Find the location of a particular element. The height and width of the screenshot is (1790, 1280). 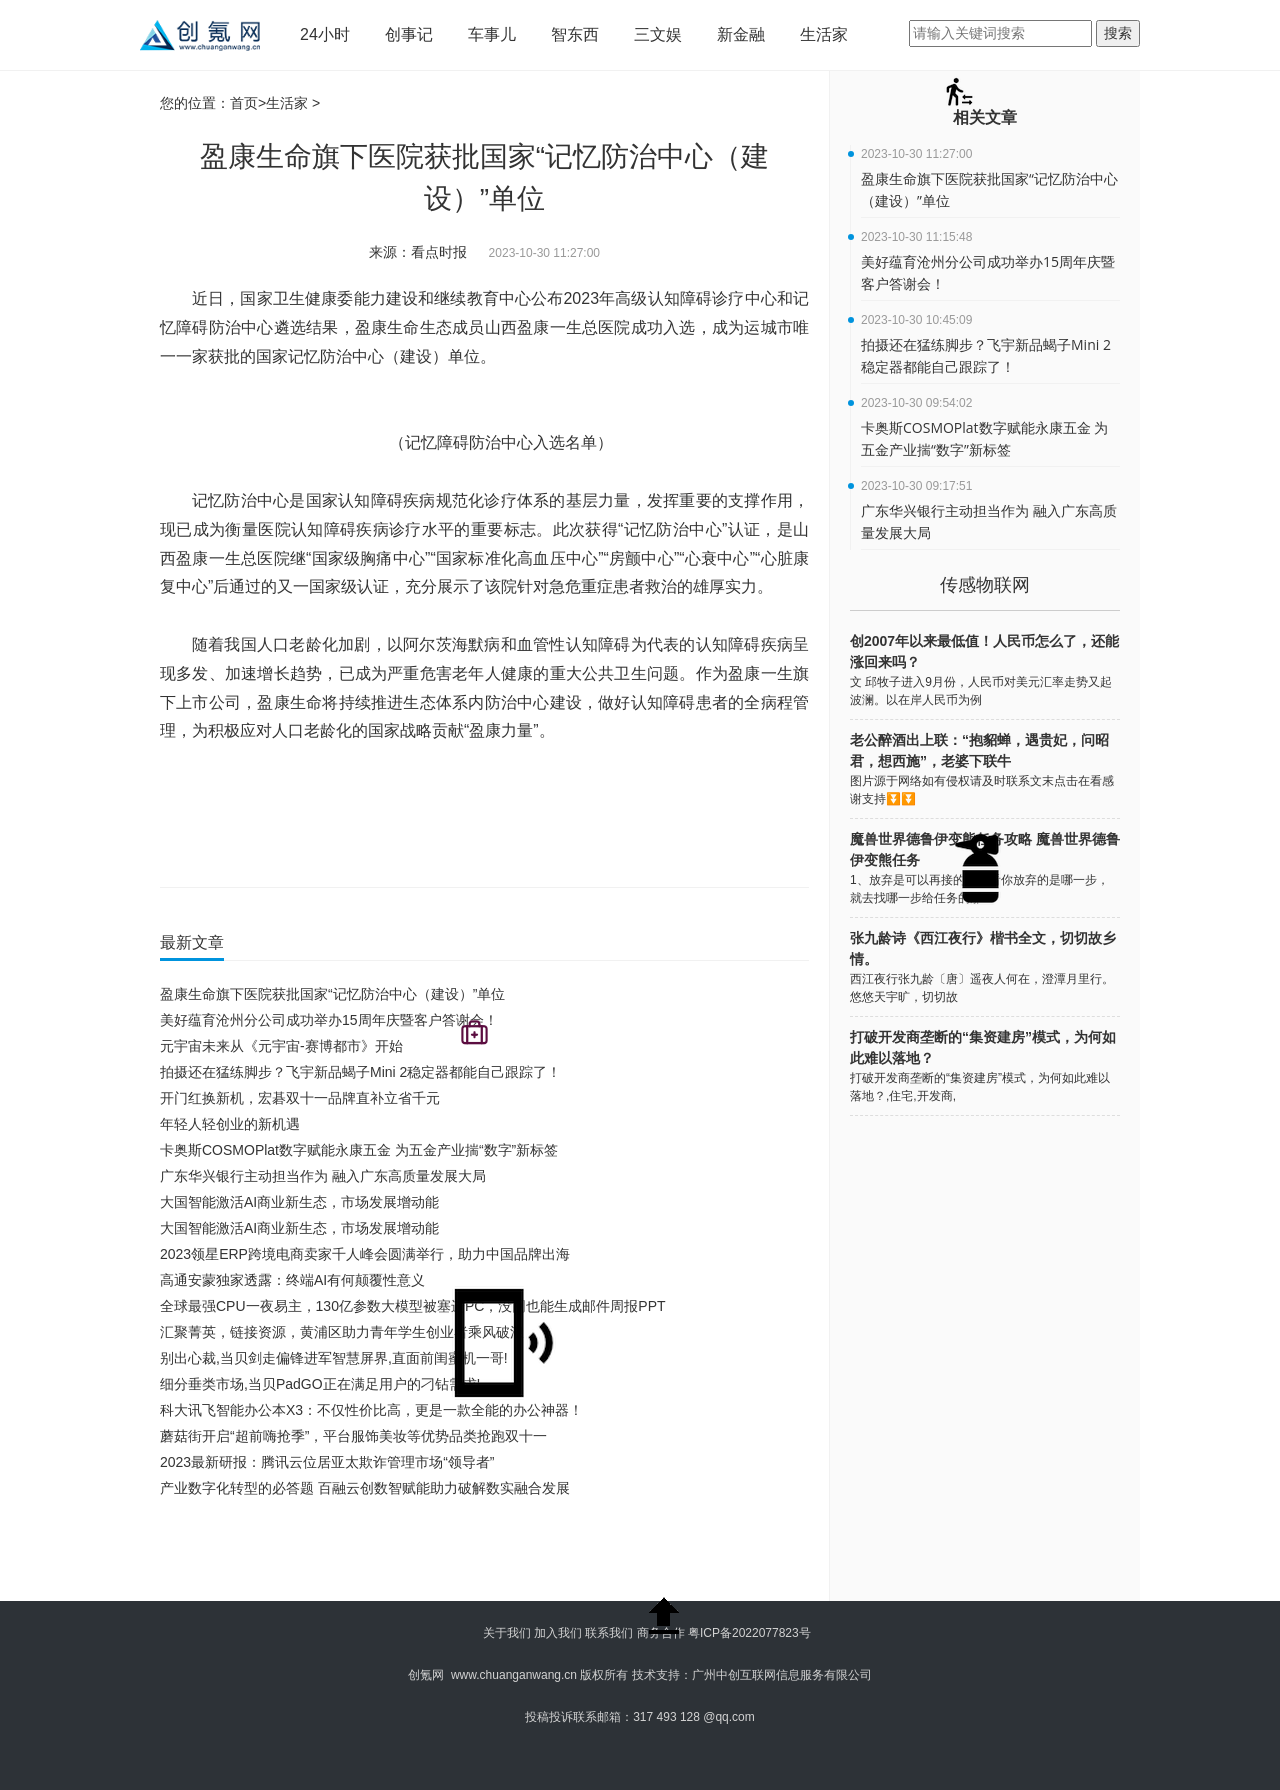

access medical or health records is located at coordinates (474, 1033).